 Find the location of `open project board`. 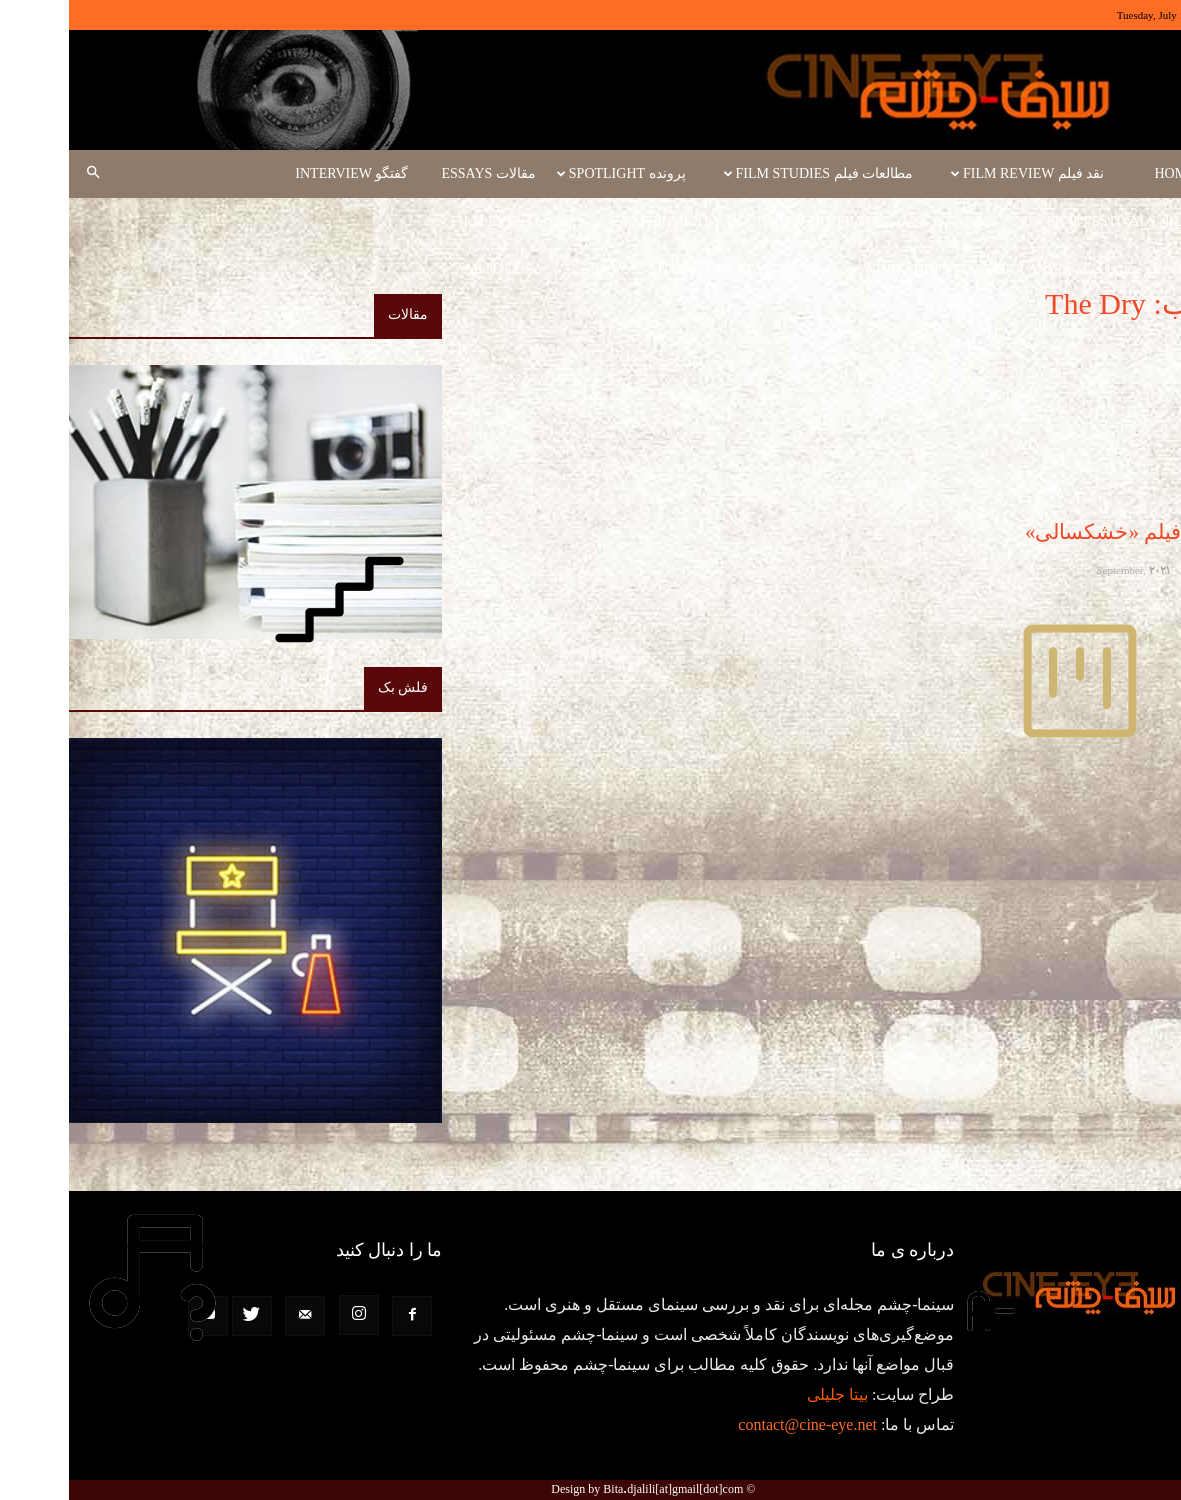

open project board is located at coordinates (1080, 681).